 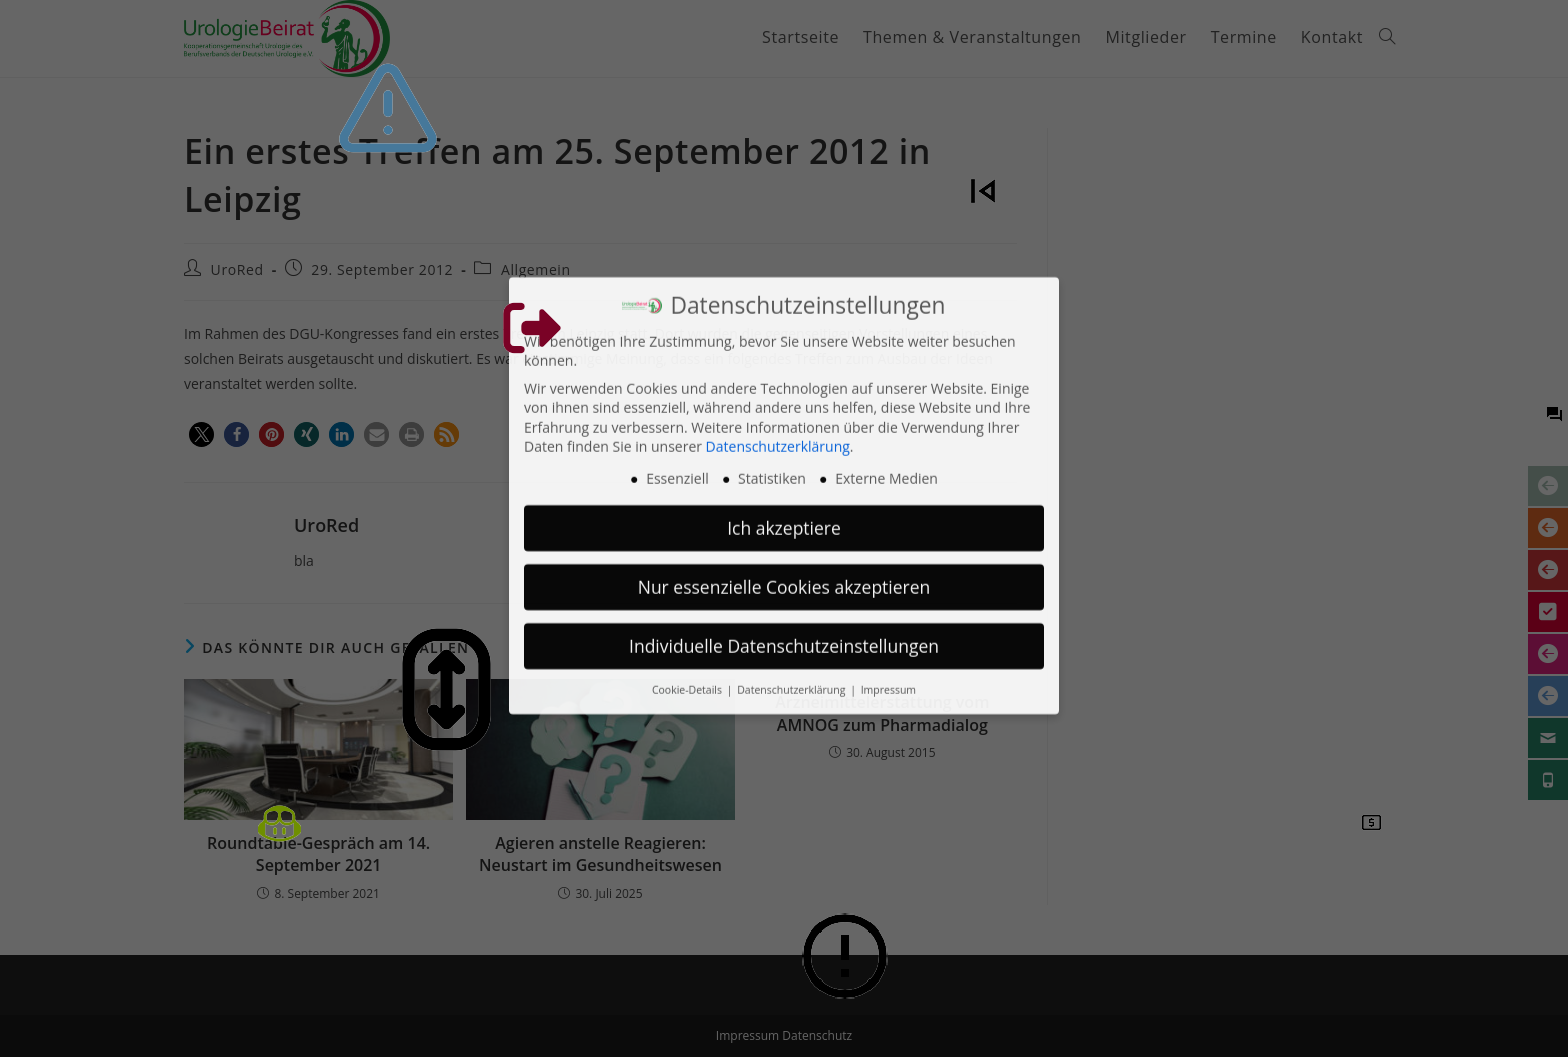 What do you see at coordinates (446, 689) in the screenshot?
I see `scroll up or down on the page` at bounding box center [446, 689].